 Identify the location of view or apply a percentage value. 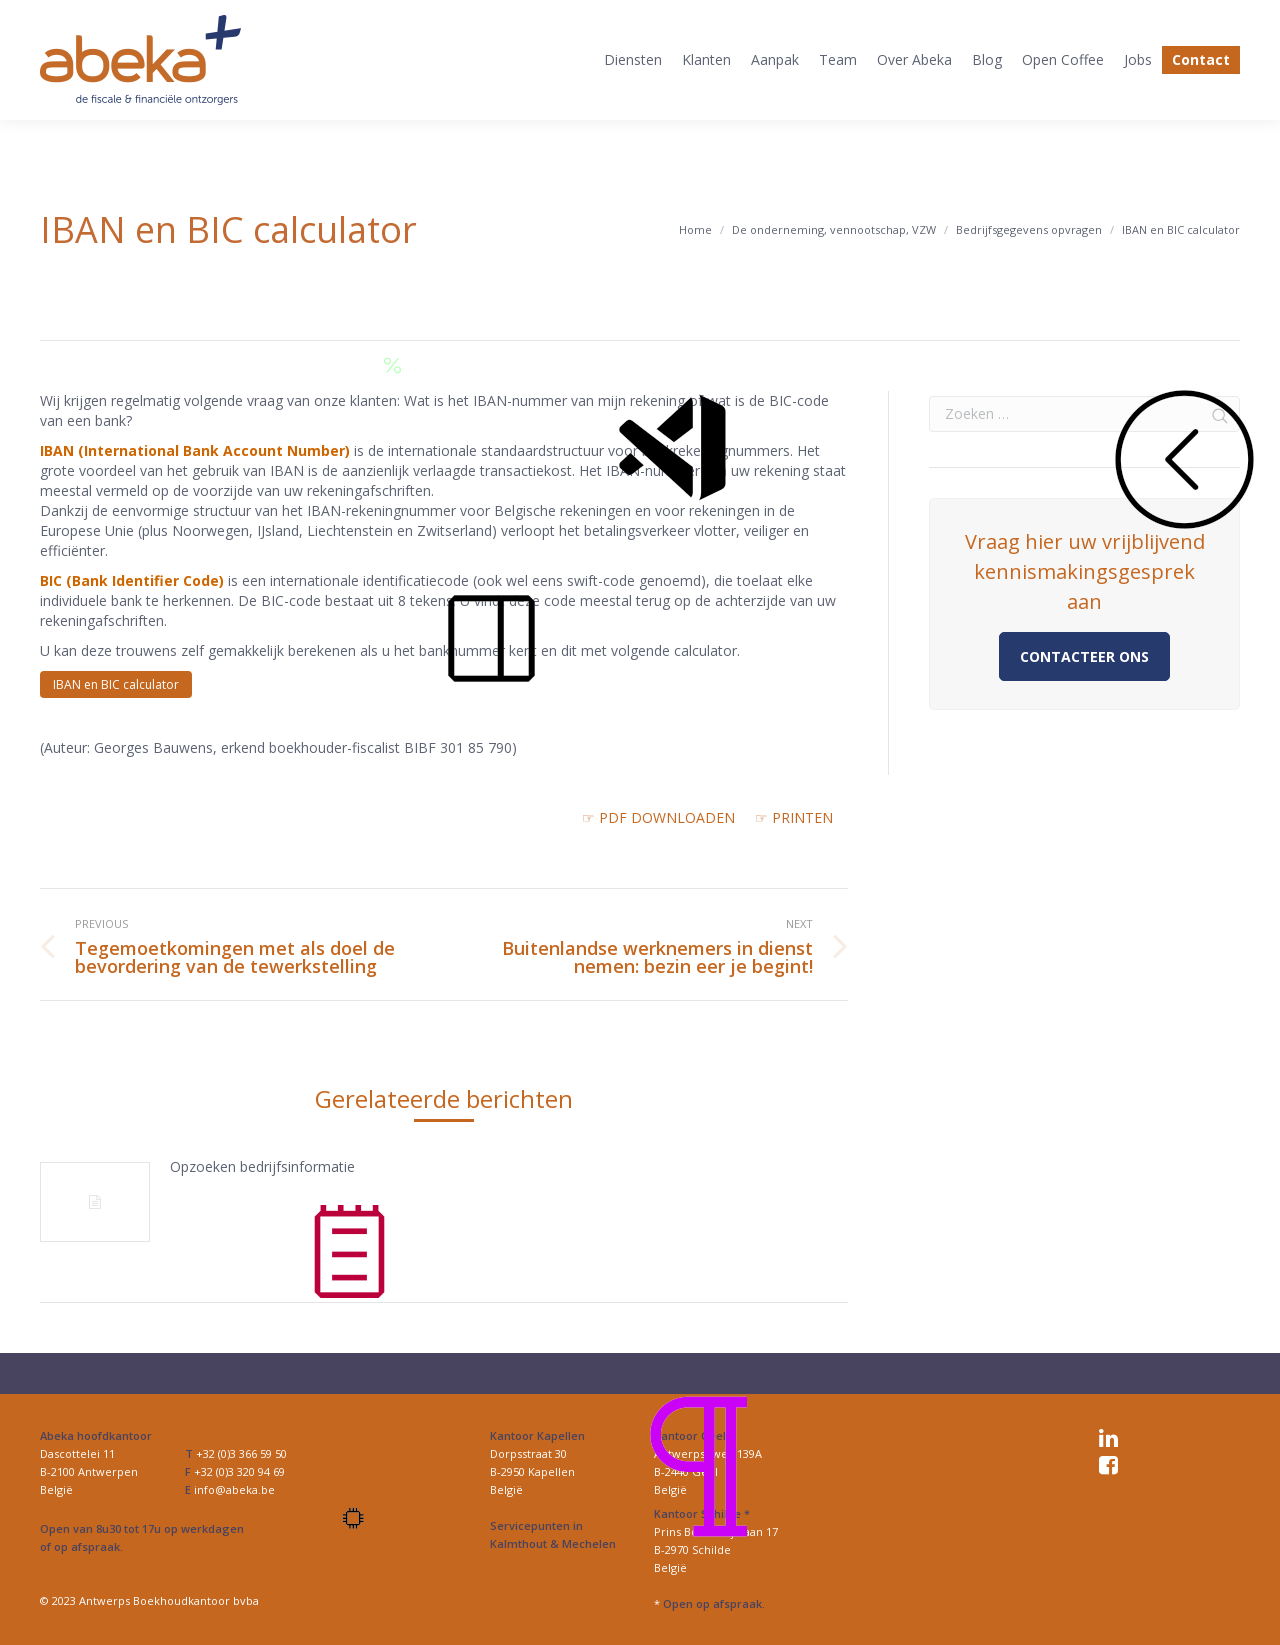
(392, 365).